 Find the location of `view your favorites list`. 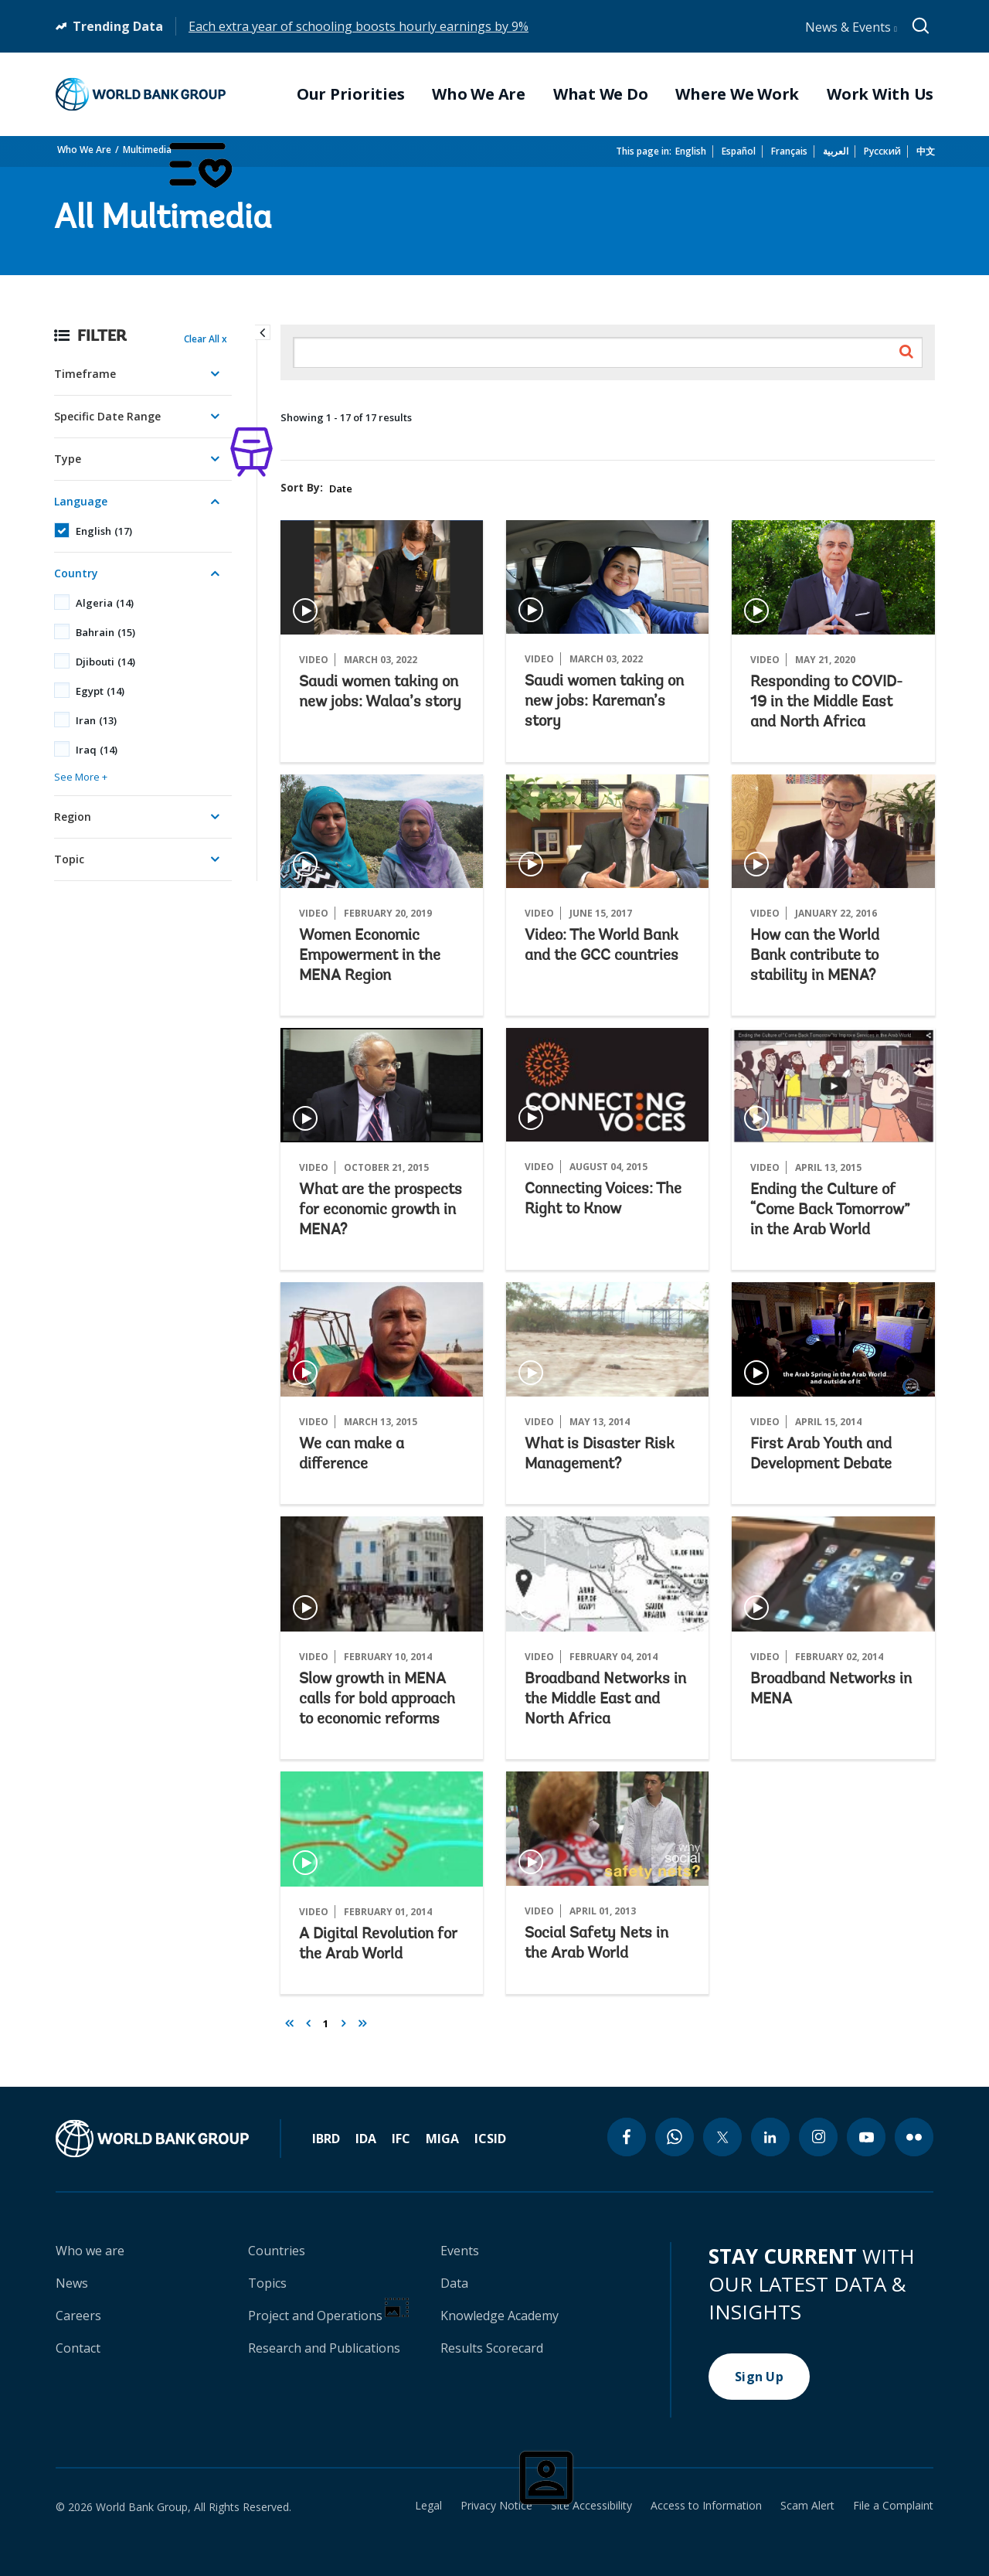

view your favorites list is located at coordinates (197, 164).